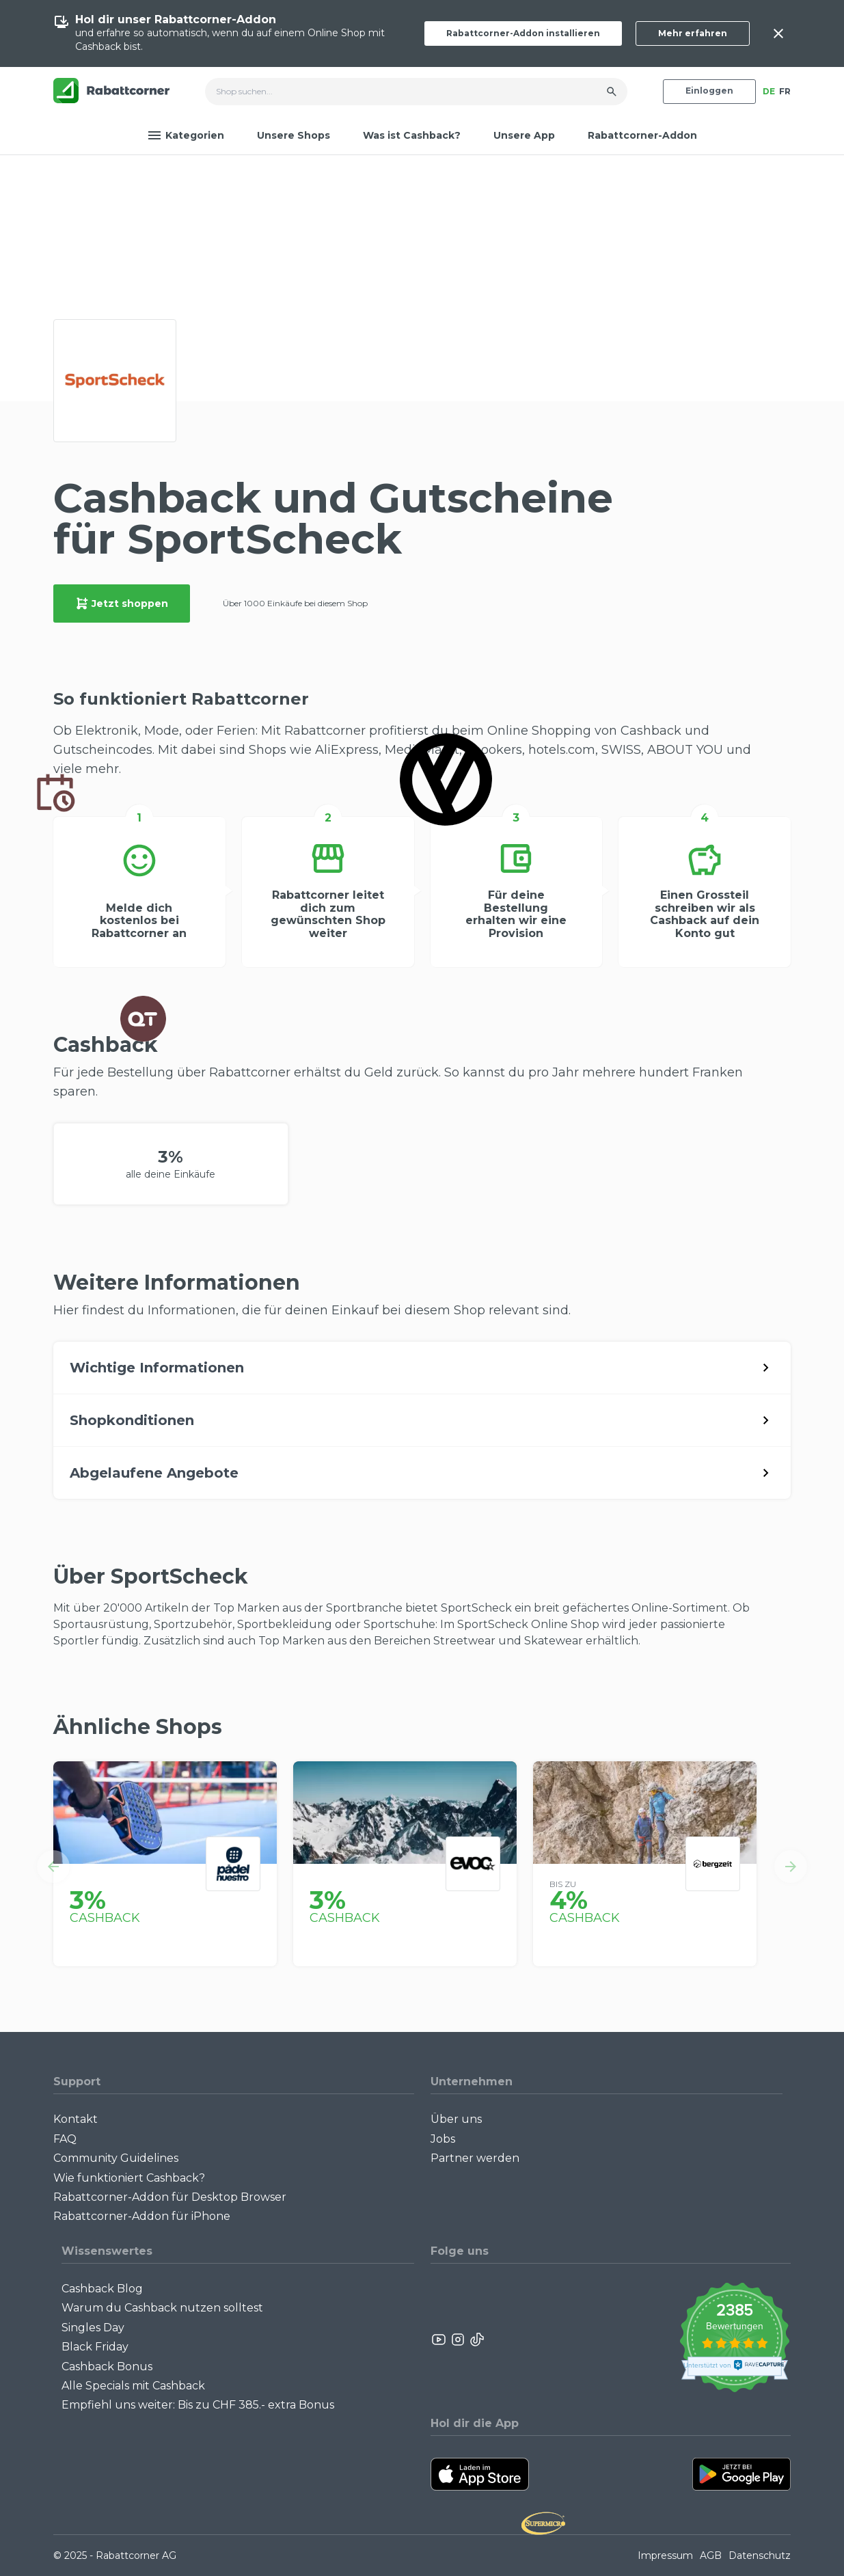 Image resolution: width=844 pixels, height=2576 pixels. I want to click on view scheduled events or appointments, so click(55, 794).